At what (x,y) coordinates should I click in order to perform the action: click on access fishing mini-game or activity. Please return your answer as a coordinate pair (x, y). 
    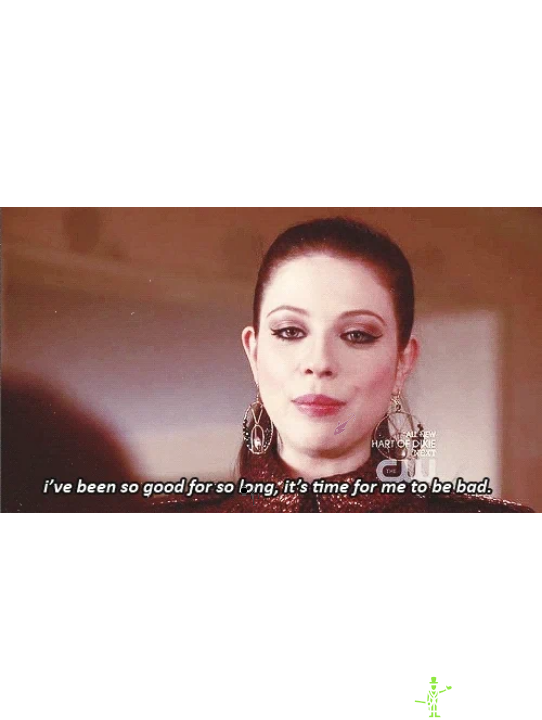
    Looking at the image, I should click on (345, 424).